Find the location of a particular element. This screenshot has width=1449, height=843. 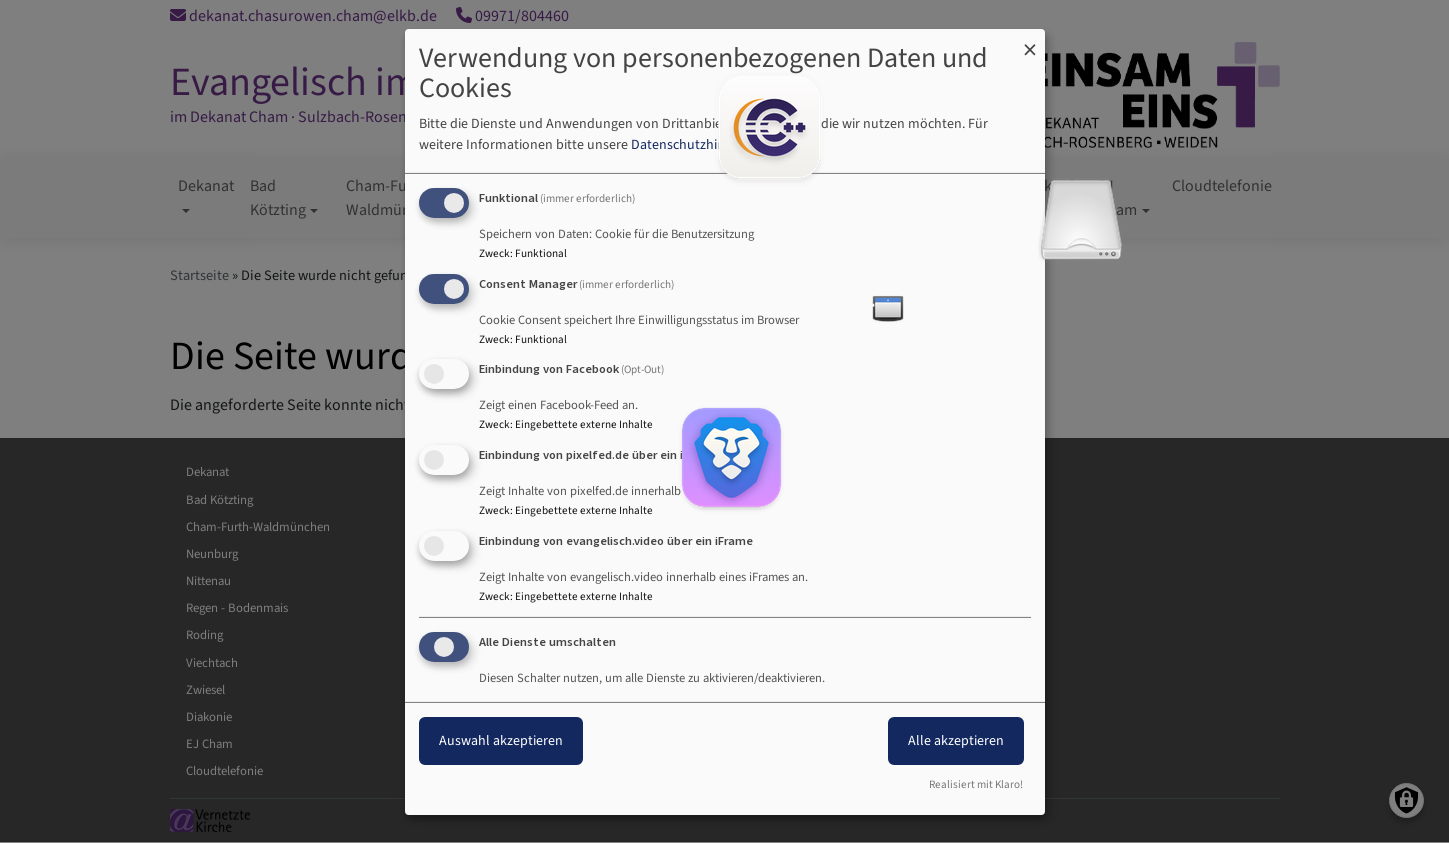

access scanner device settings is located at coordinates (1081, 220).